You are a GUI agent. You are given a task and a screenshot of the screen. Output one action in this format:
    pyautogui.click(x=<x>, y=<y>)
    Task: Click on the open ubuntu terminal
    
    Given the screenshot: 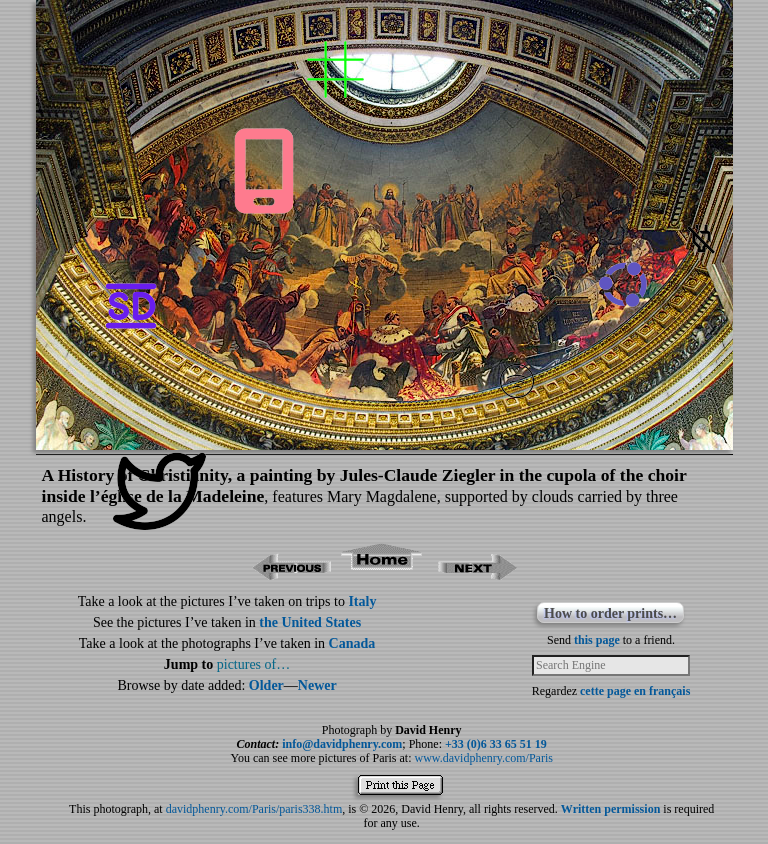 What is the action you would take?
    pyautogui.click(x=624, y=284)
    